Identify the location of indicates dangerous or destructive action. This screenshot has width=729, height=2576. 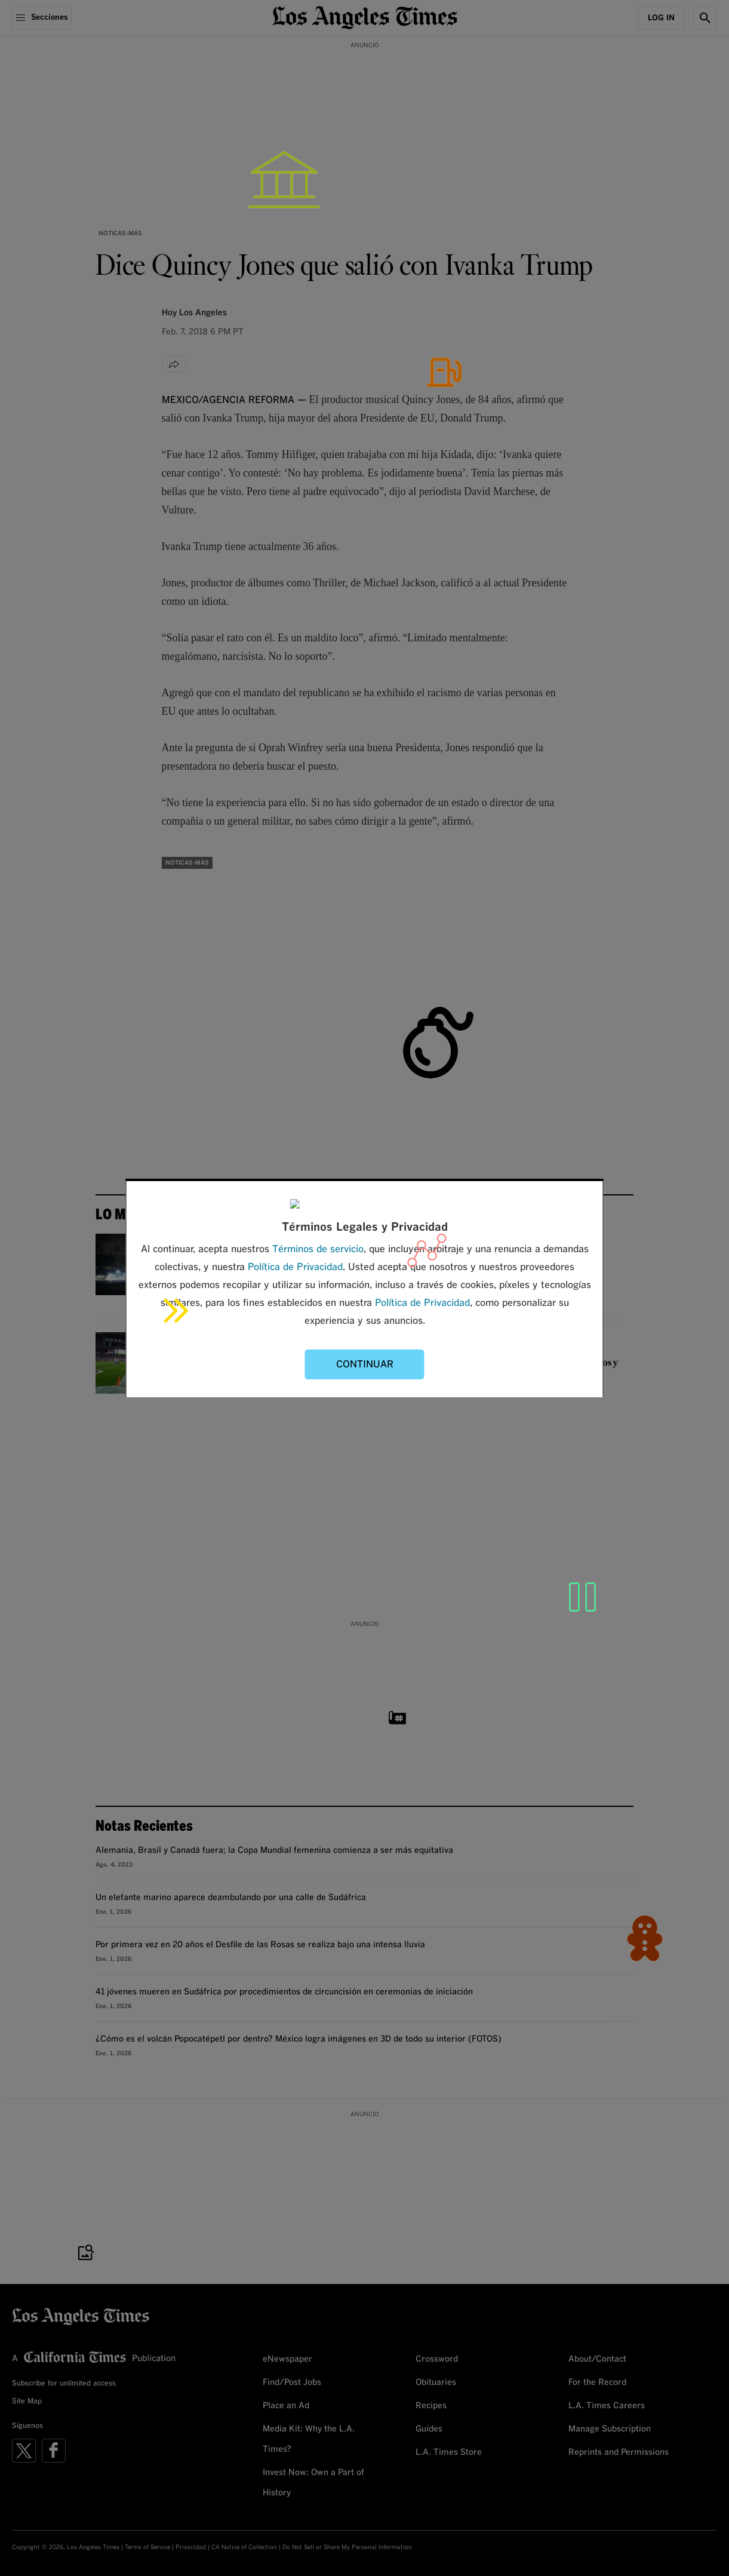
(435, 1041).